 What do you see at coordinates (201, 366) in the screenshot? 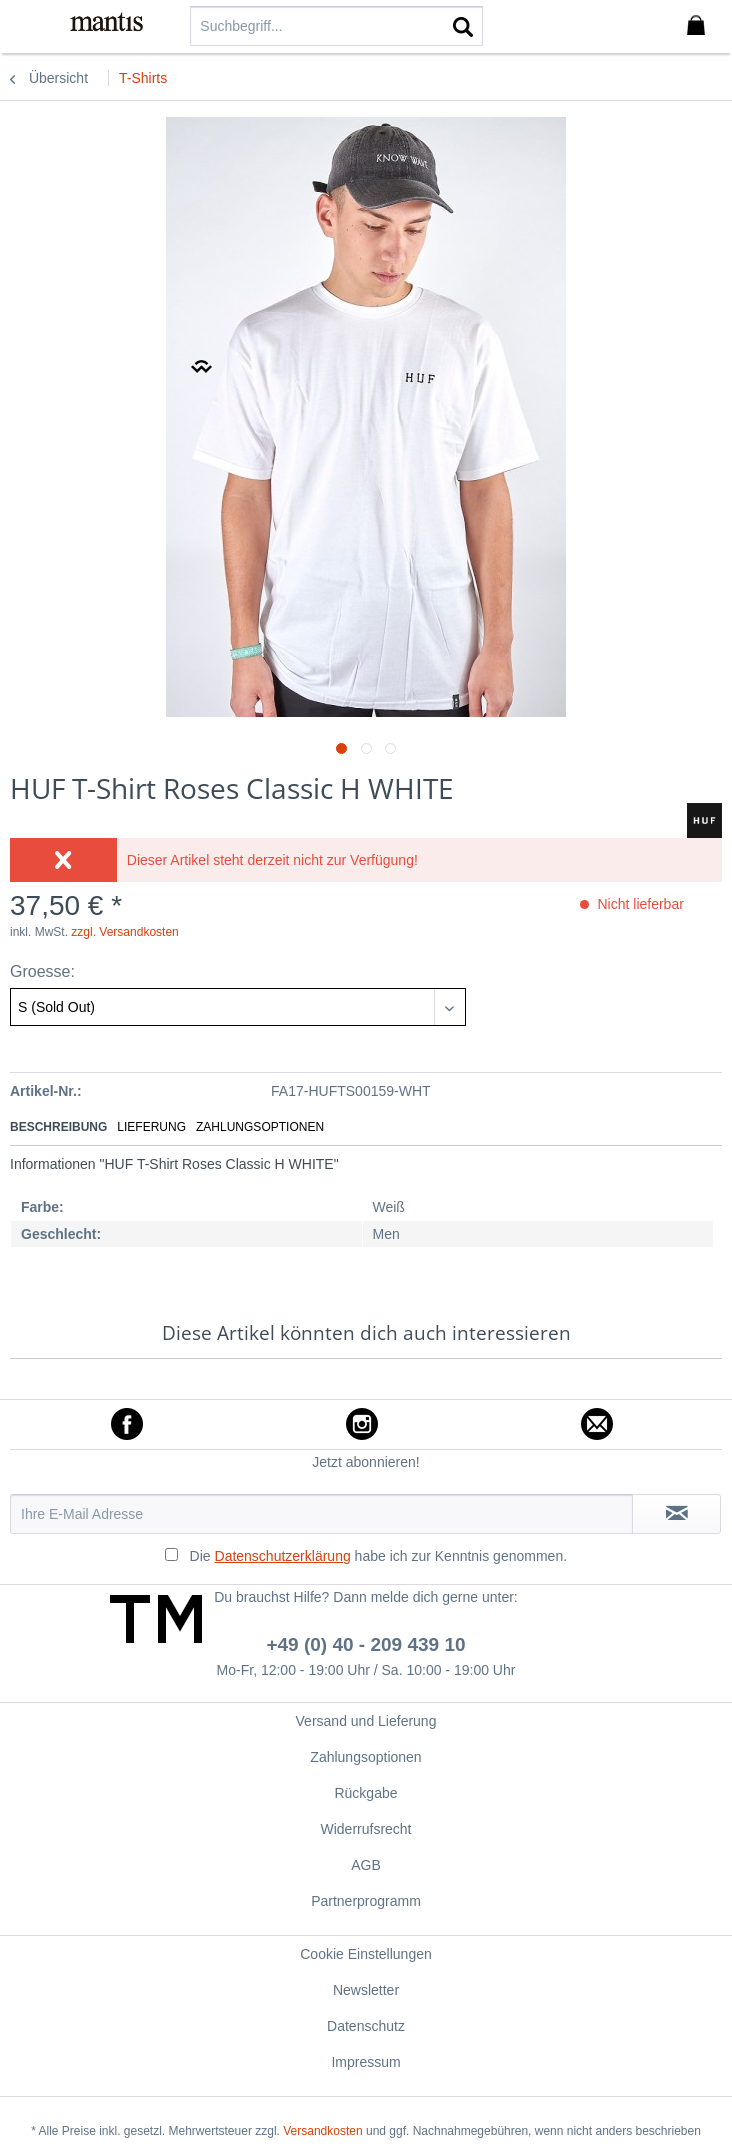
I see `connect your crypto wallet via WalletConnect` at bounding box center [201, 366].